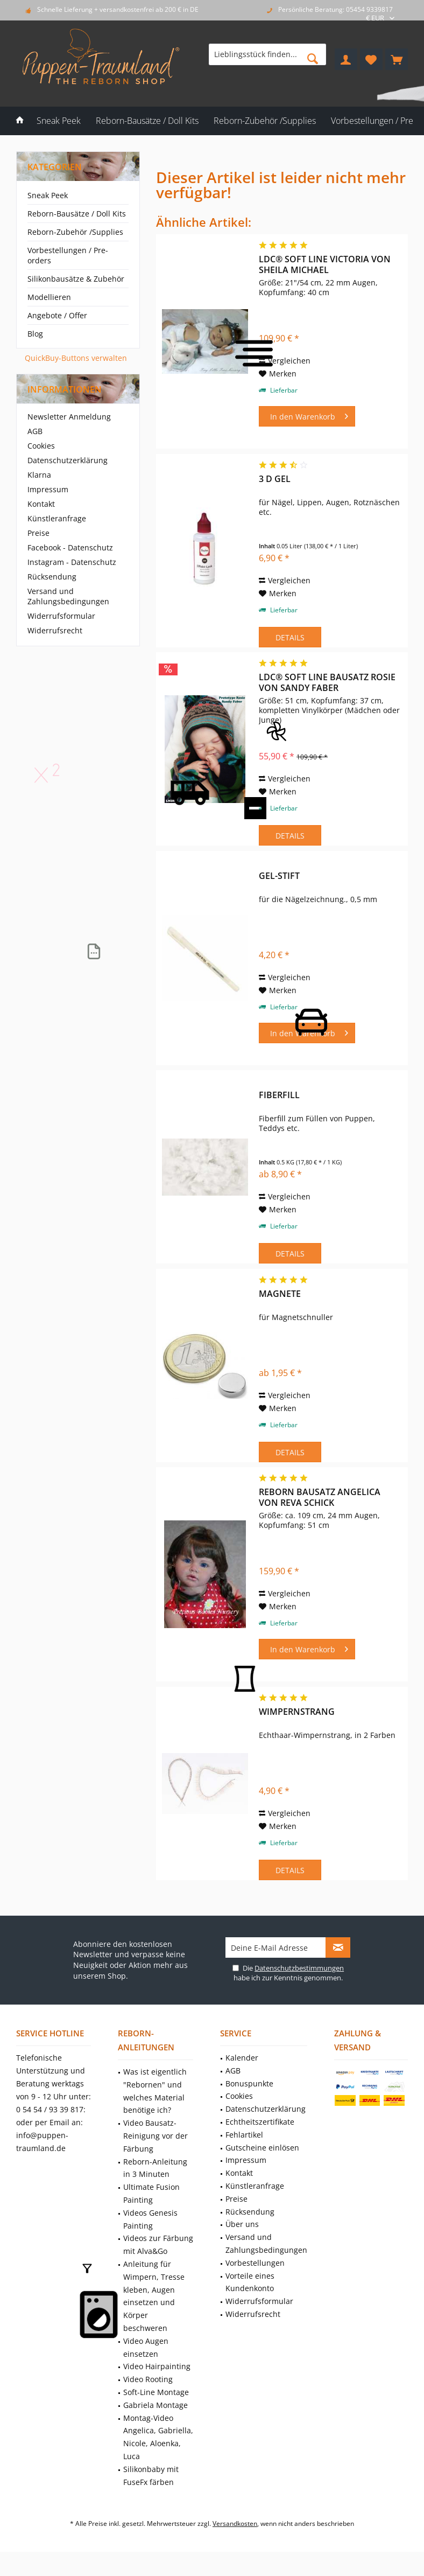  What do you see at coordinates (277, 731) in the screenshot?
I see `decorative or playful element indicating fun or whimsy` at bounding box center [277, 731].